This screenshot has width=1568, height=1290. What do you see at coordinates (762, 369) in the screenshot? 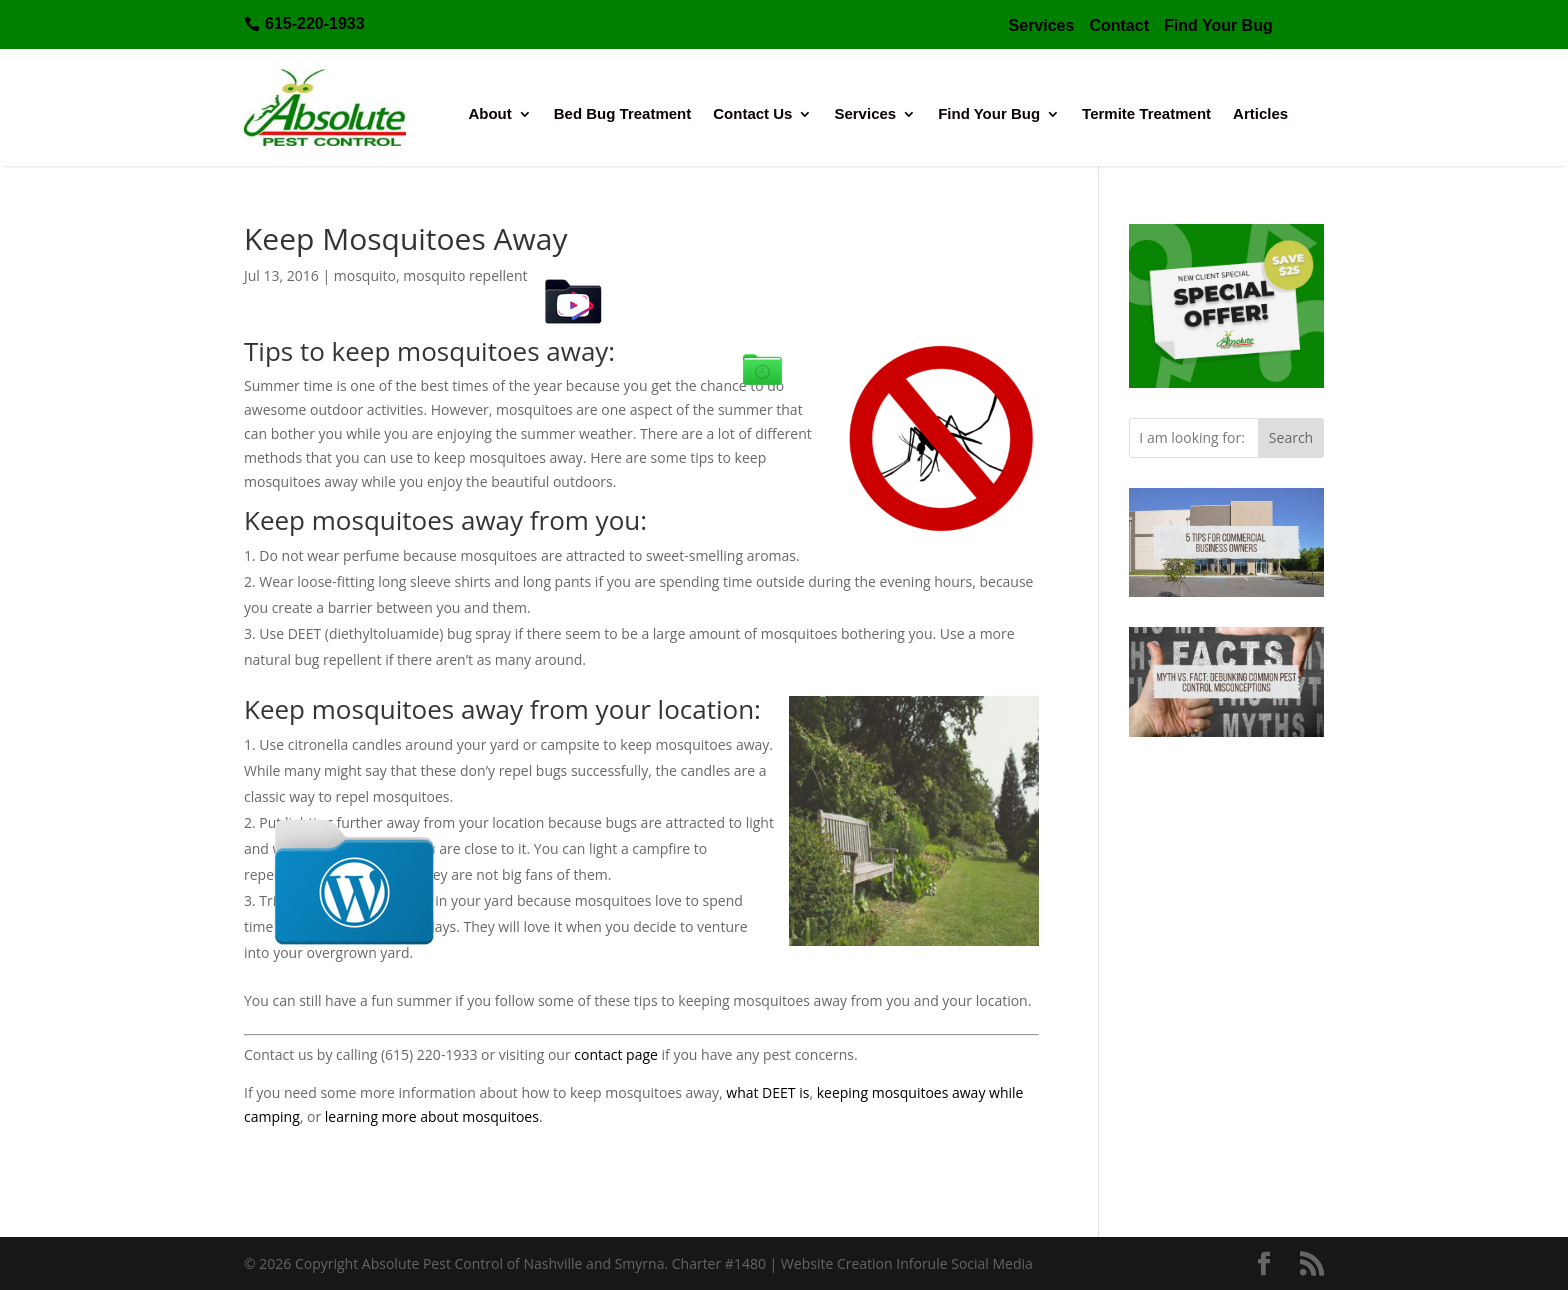
I see `access temporary files folder` at bounding box center [762, 369].